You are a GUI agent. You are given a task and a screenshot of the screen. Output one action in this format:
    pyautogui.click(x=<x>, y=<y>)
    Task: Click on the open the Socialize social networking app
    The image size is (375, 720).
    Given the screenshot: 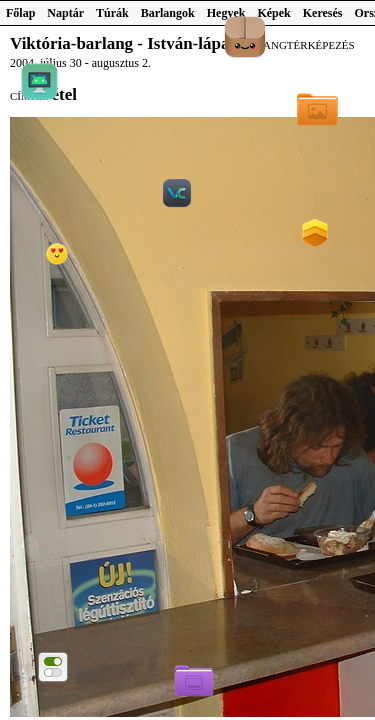 What is the action you would take?
    pyautogui.click(x=57, y=254)
    